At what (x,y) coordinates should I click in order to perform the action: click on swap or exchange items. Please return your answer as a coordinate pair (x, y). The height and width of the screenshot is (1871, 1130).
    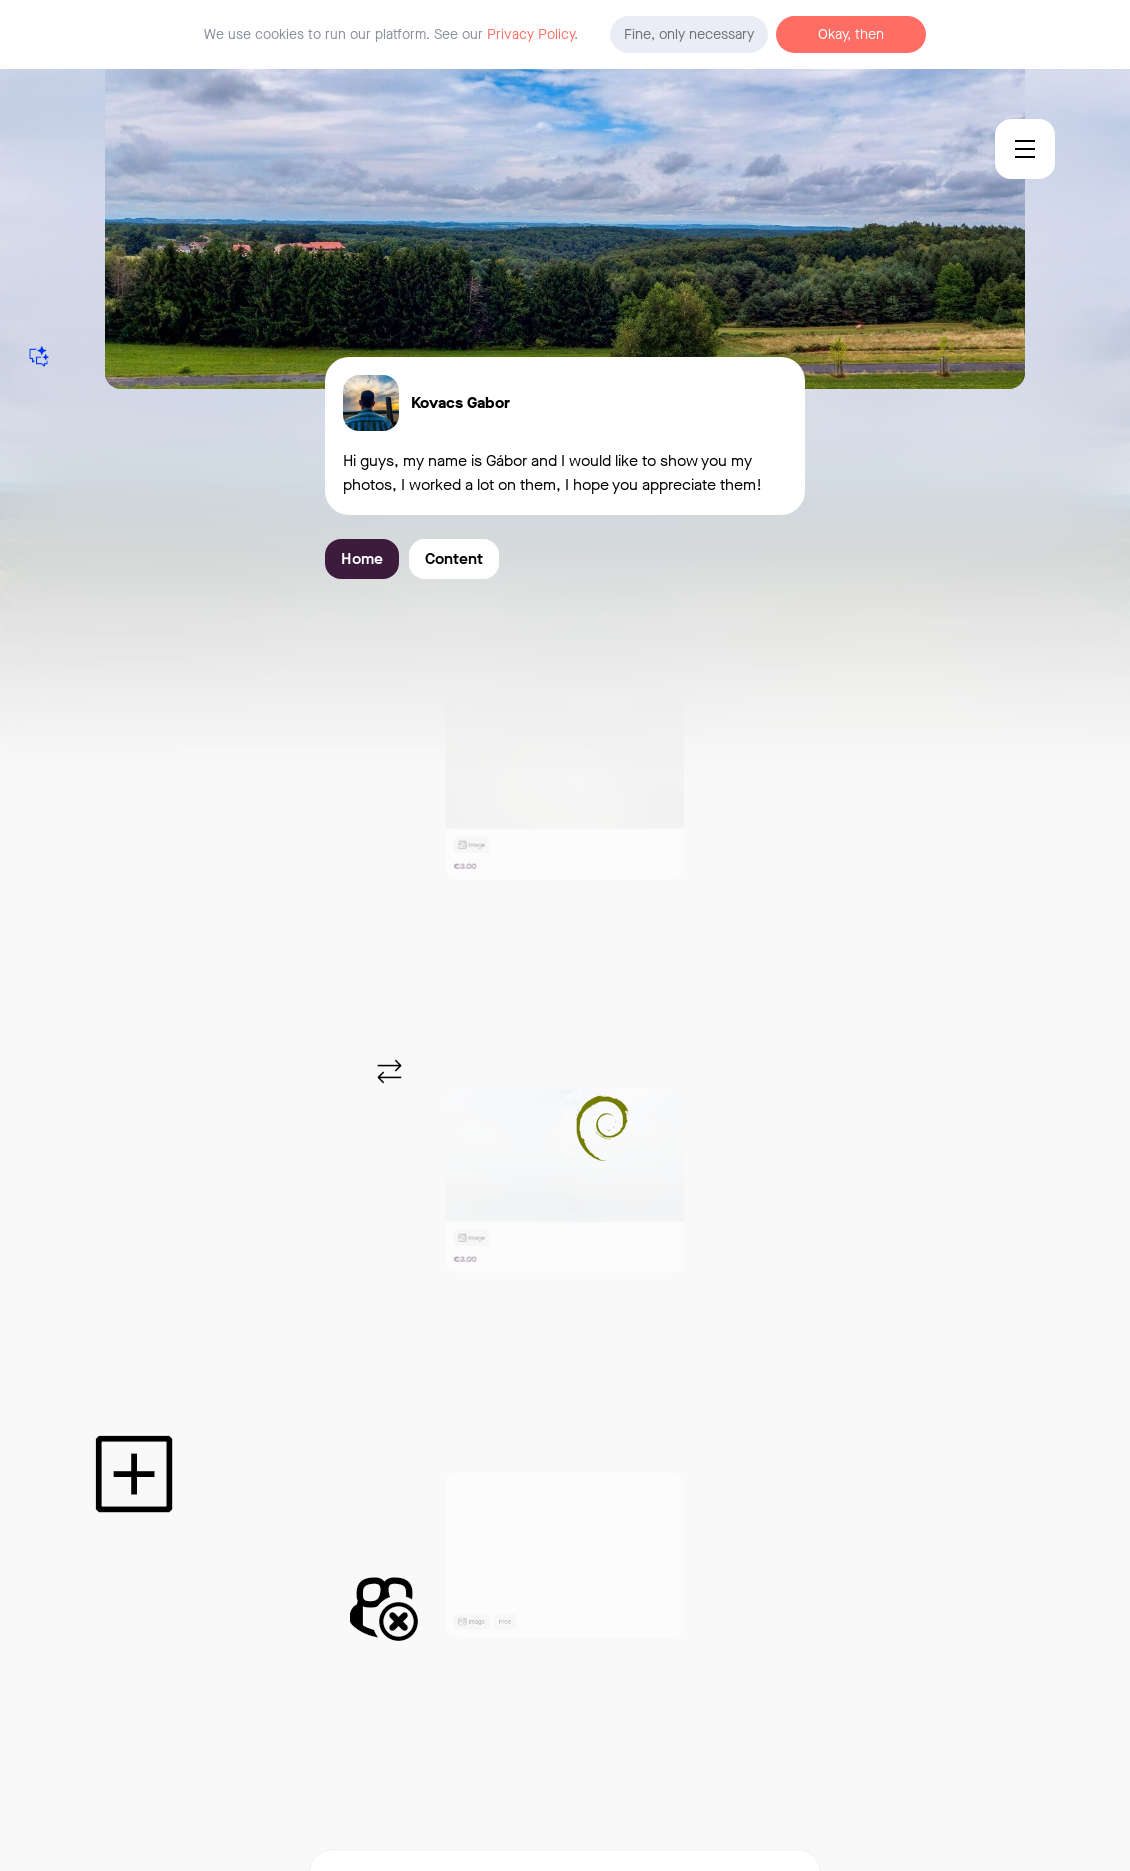
    Looking at the image, I should click on (389, 1071).